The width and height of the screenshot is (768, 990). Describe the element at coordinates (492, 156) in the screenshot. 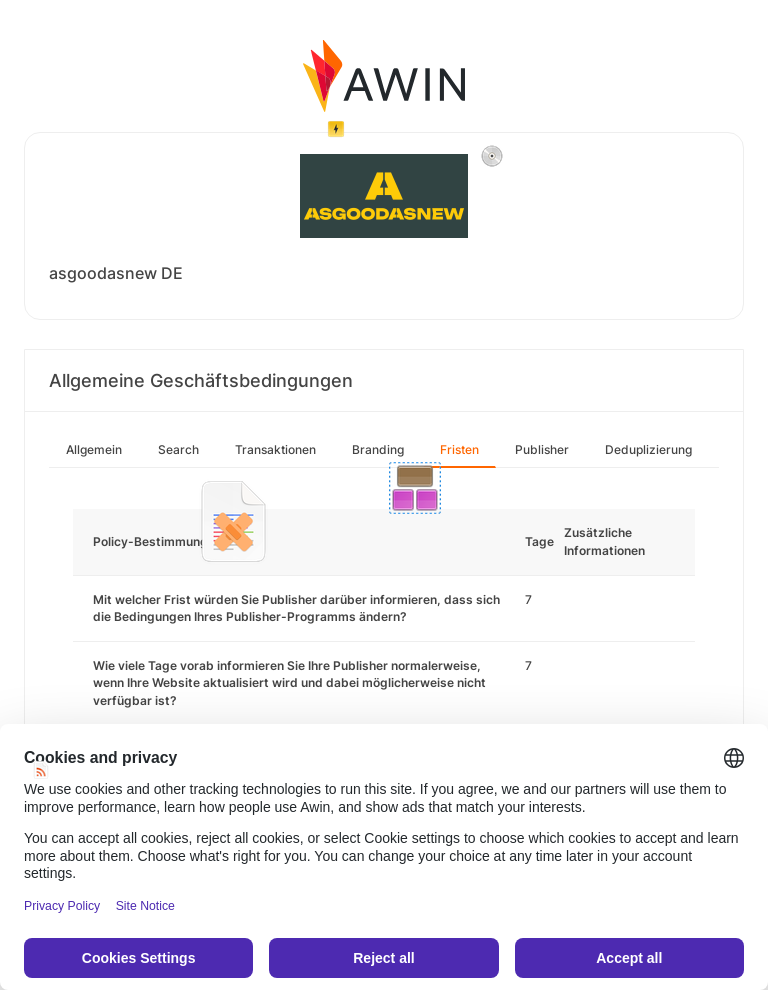

I see `unmount or eject a CD/DVD disc` at that location.